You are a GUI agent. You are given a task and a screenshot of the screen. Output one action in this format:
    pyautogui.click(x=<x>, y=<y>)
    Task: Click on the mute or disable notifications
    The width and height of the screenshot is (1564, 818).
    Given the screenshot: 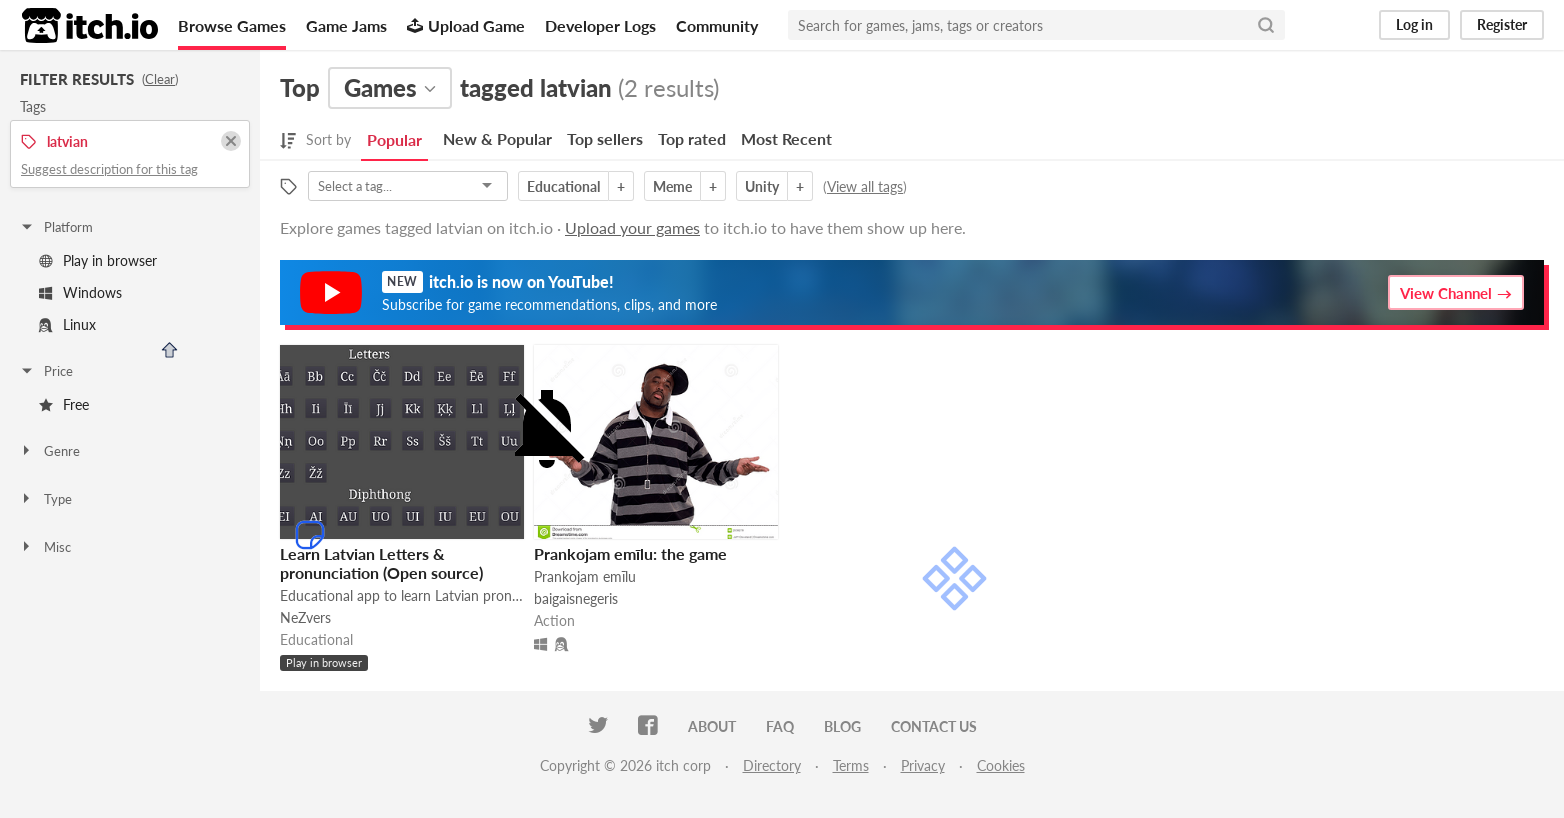 What is the action you would take?
    pyautogui.click(x=547, y=428)
    